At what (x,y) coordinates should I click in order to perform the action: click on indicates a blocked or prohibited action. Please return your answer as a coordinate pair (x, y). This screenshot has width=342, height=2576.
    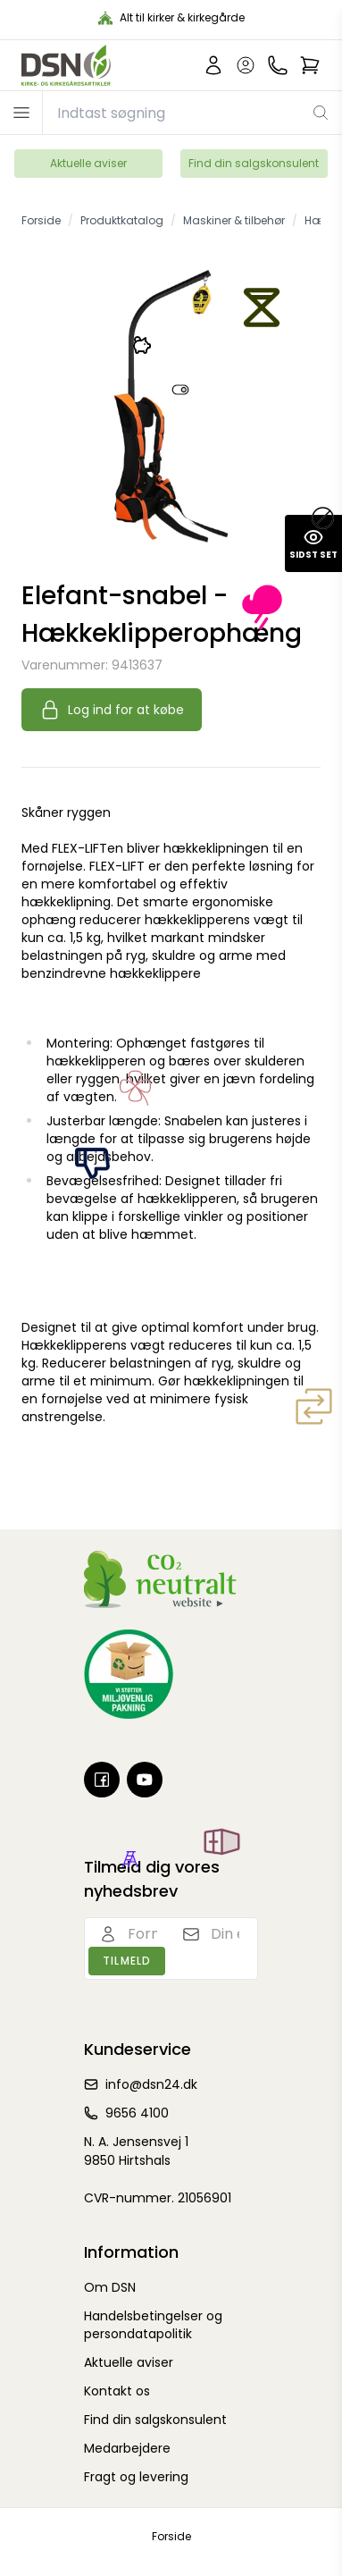
    Looking at the image, I should click on (322, 518).